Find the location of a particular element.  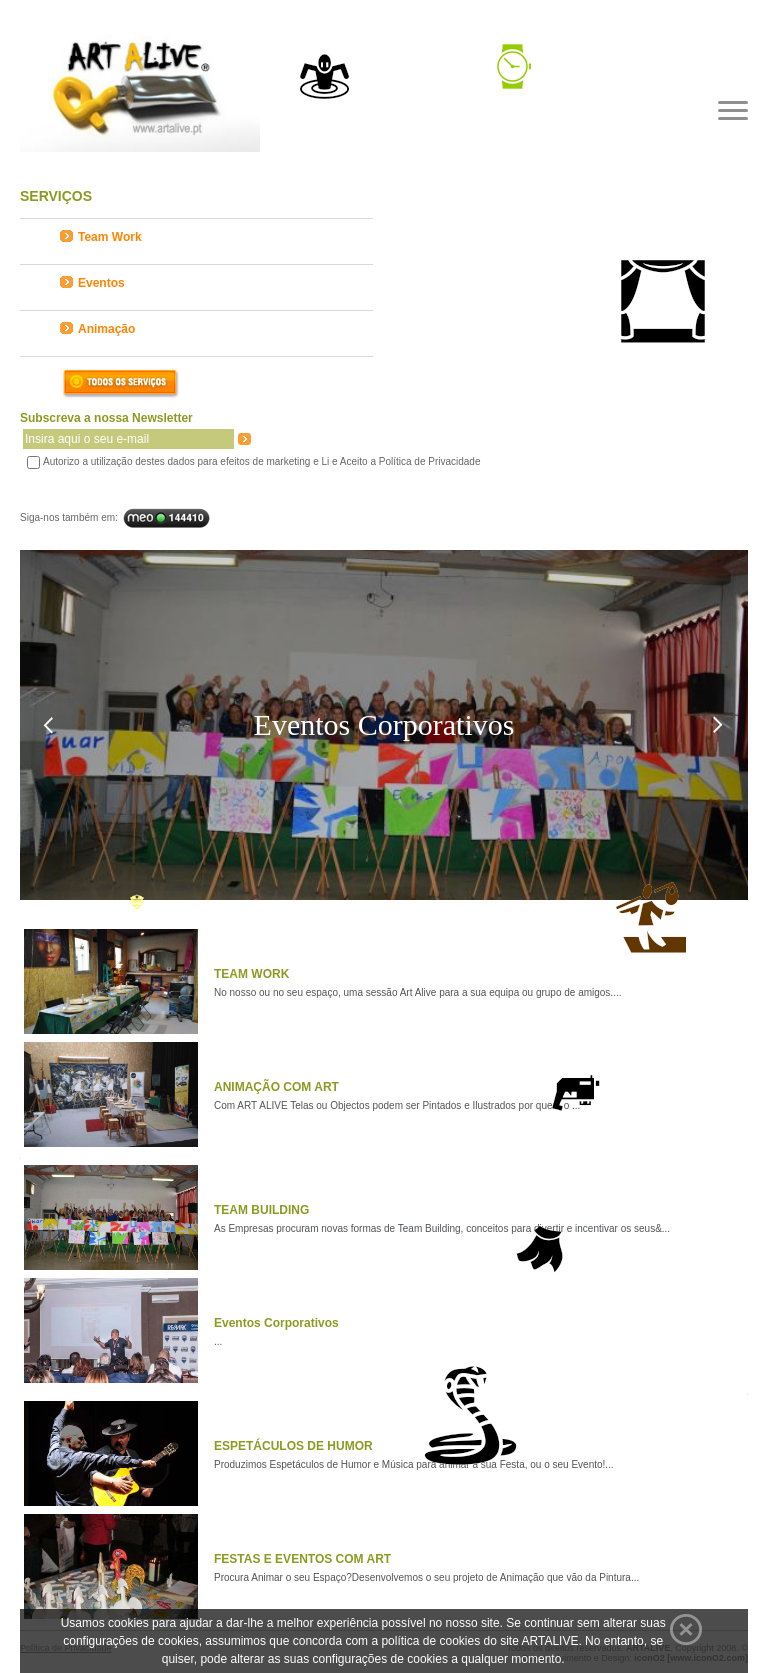

view current time or clock settings is located at coordinates (512, 66).